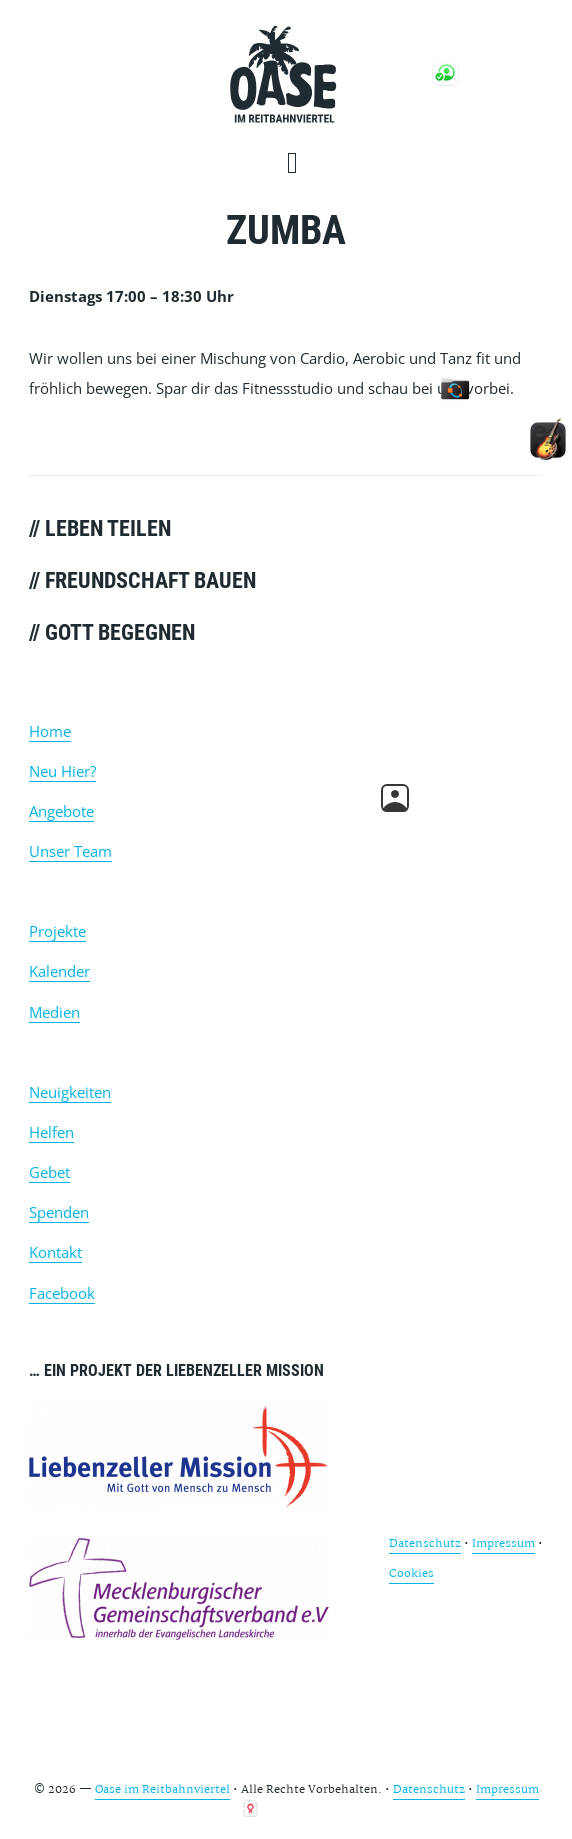 This screenshot has height=1839, width=572. What do you see at coordinates (250, 1808) in the screenshot?
I see `a pkcs7 certificate file or security credential` at bounding box center [250, 1808].